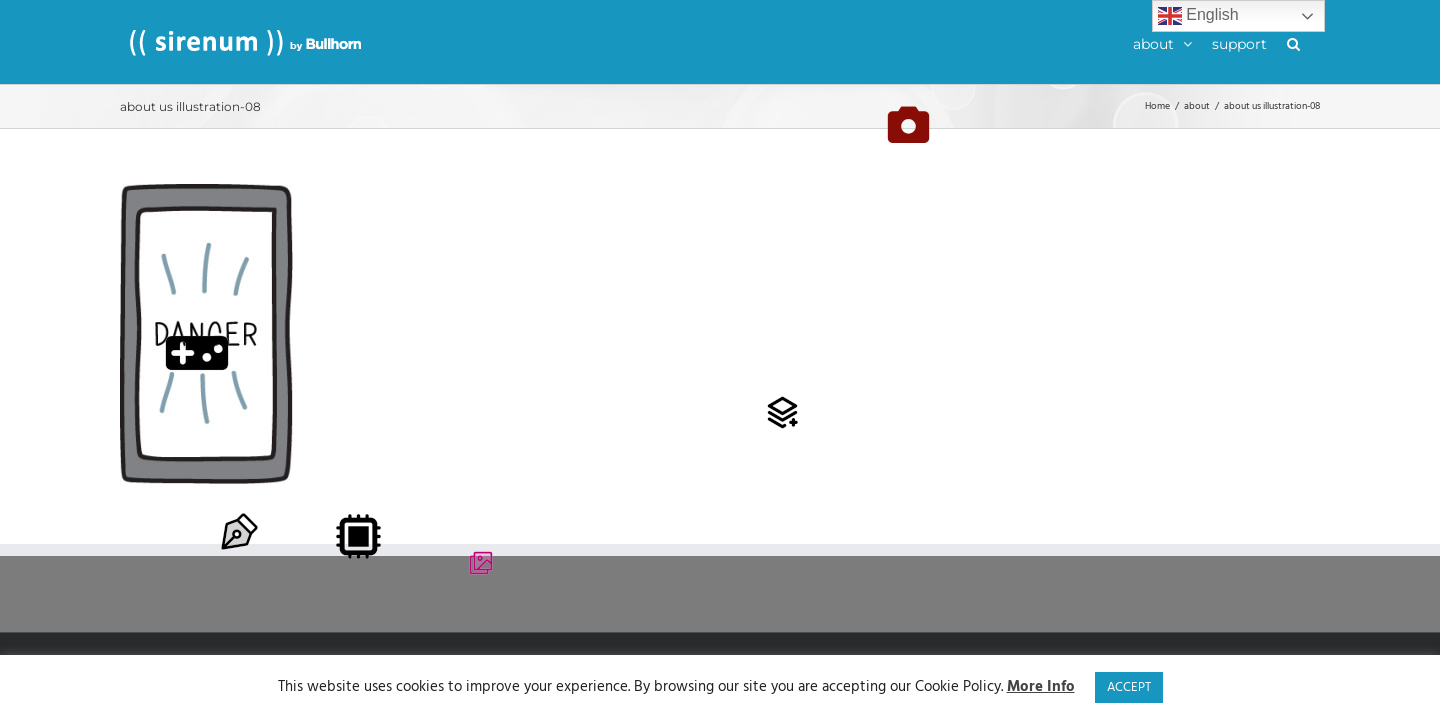  Describe the element at coordinates (237, 533) in the screenshot. I see `access drawing or illustration tools` at that location.